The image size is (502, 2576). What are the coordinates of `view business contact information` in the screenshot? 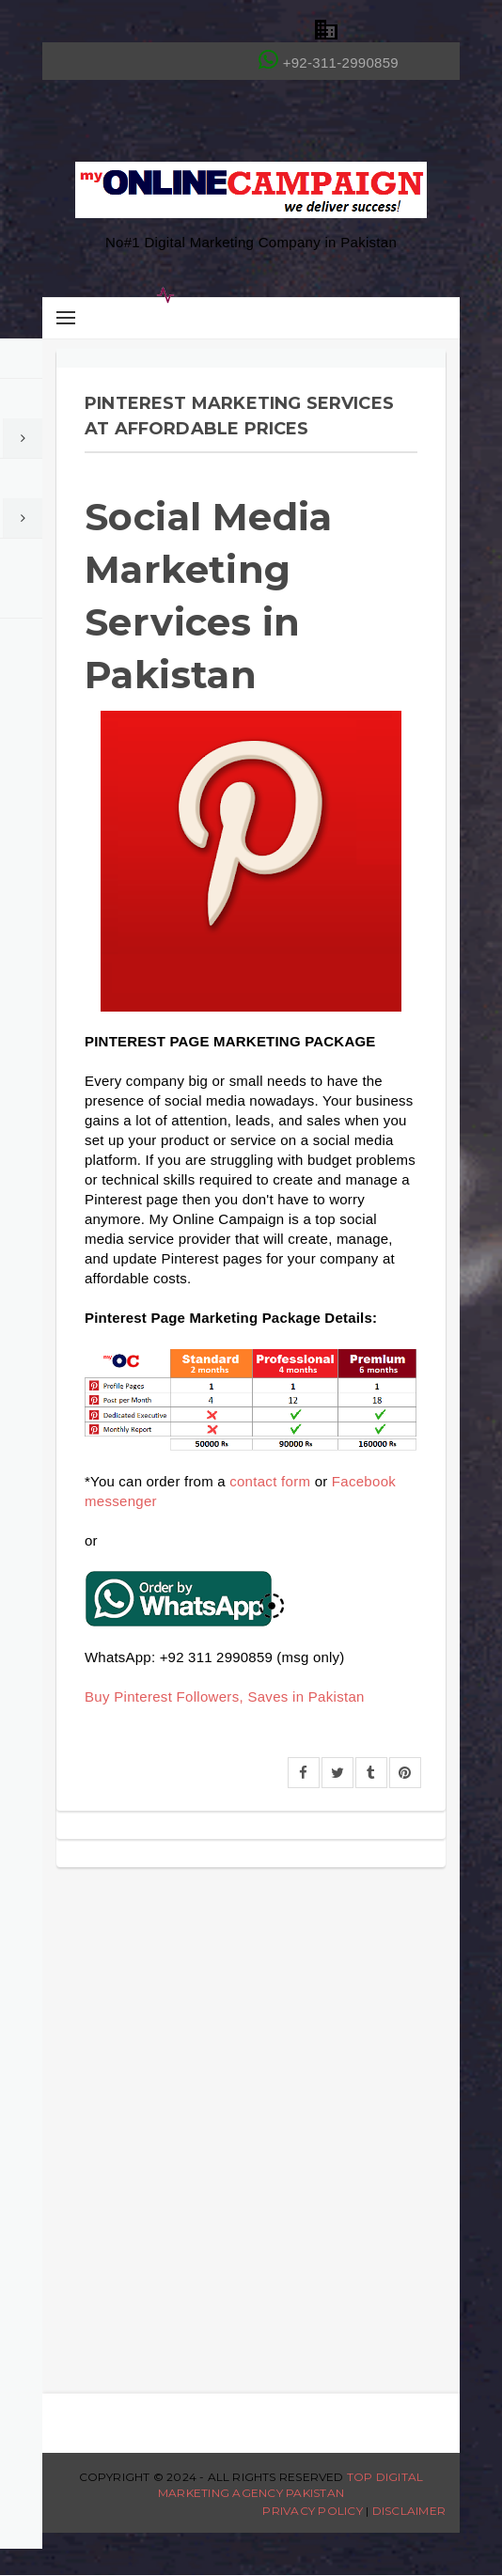 It's located at (326, 30).